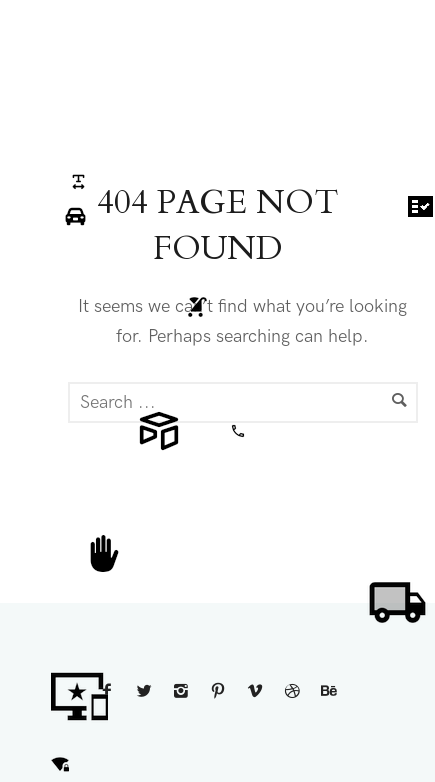 This screenshot has height=782, width=435. I want to click on open airtable, so click(159, 431).